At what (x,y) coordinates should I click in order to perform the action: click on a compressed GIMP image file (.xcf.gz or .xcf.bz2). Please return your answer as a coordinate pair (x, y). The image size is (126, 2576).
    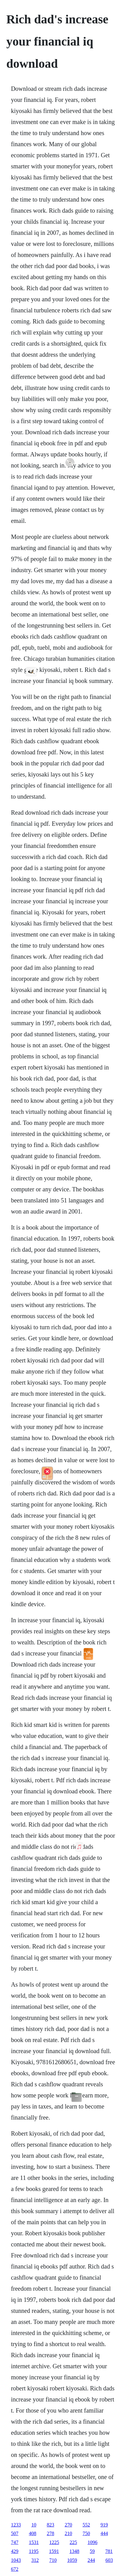
    Looking at the image, I should click on (31, 671).